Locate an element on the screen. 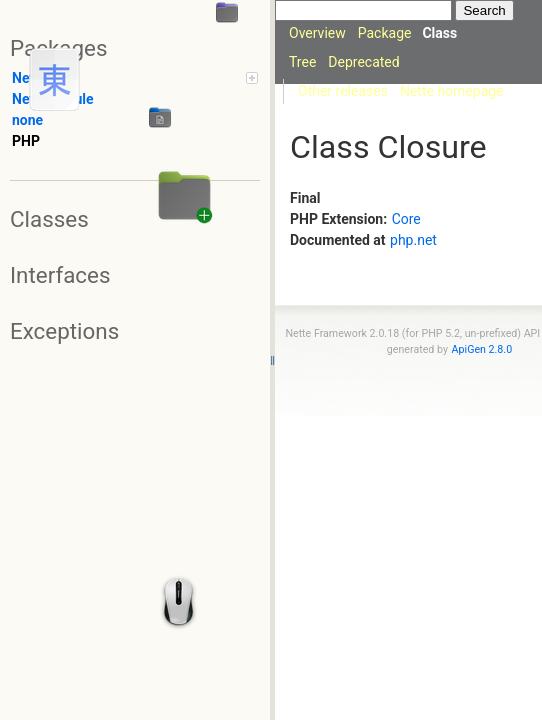  open folder to view contents is located at coordinates (227, 12).